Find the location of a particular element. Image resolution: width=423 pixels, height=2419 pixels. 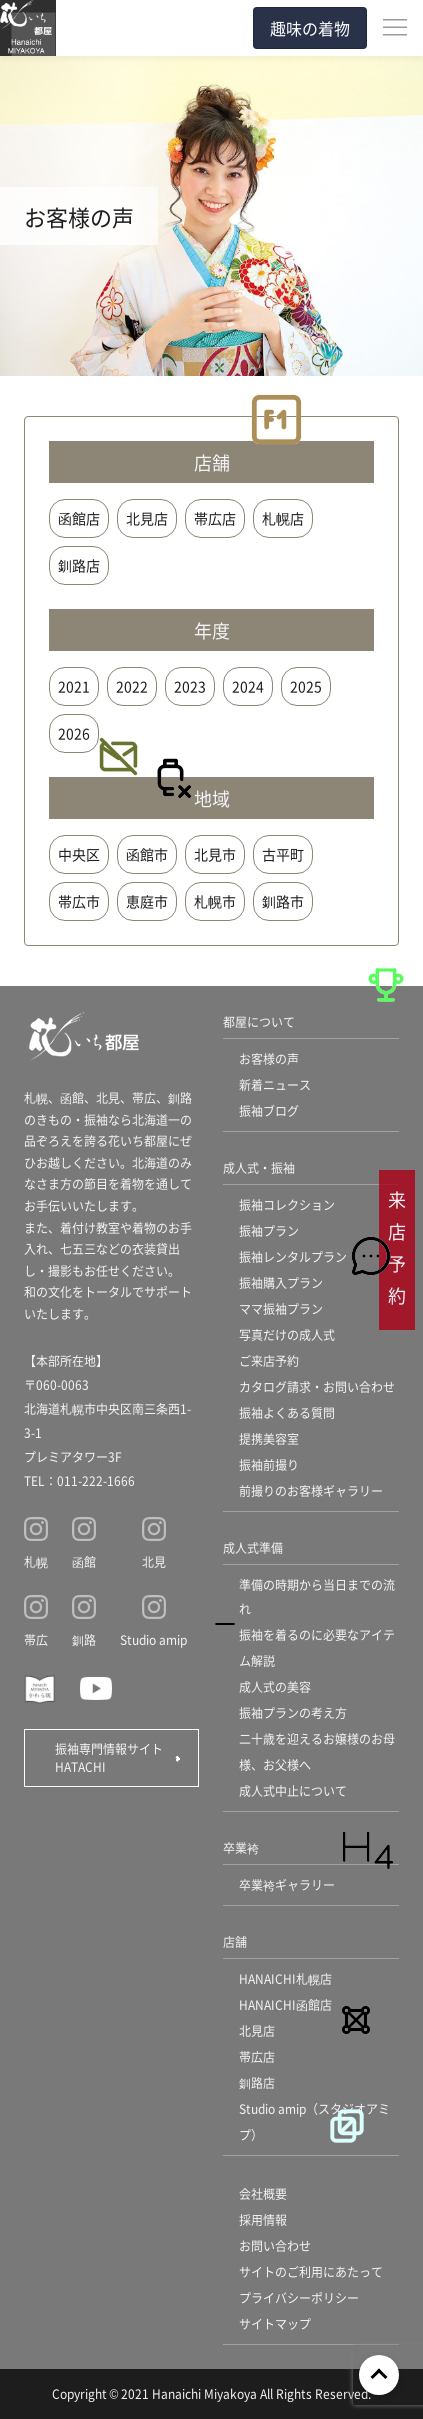

email notifications disabled is located at coordinates (118, 756).